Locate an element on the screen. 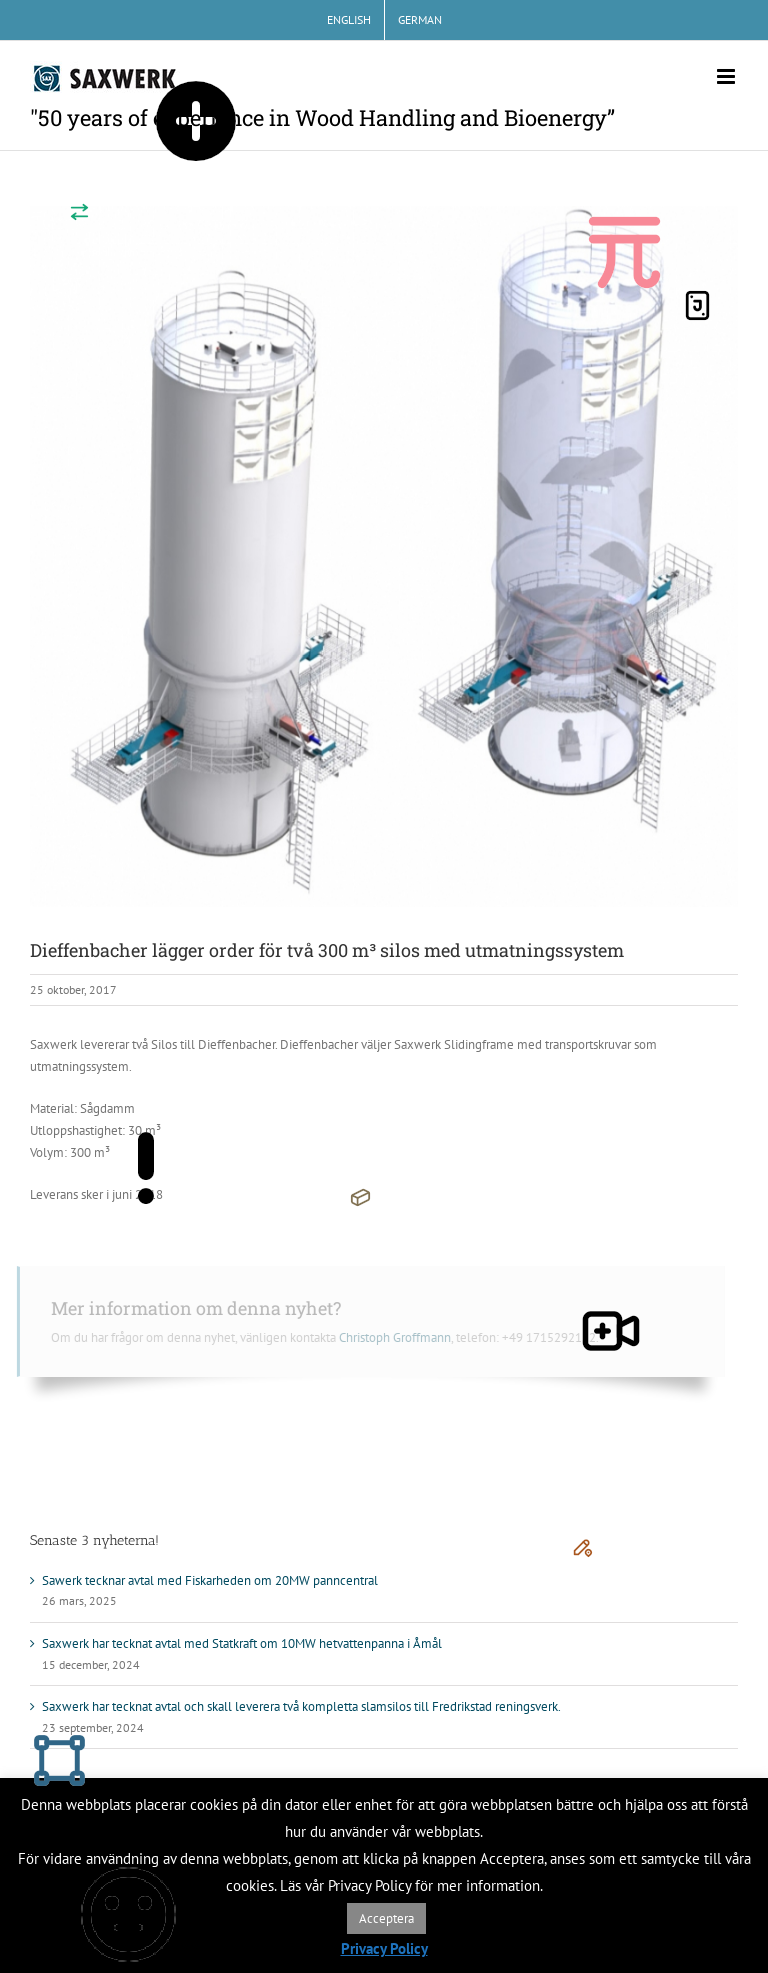 The width and height of the screenshot is (768, 1973). indicates chinese yuan/renminbi currency is located at coordinates (624, 252).